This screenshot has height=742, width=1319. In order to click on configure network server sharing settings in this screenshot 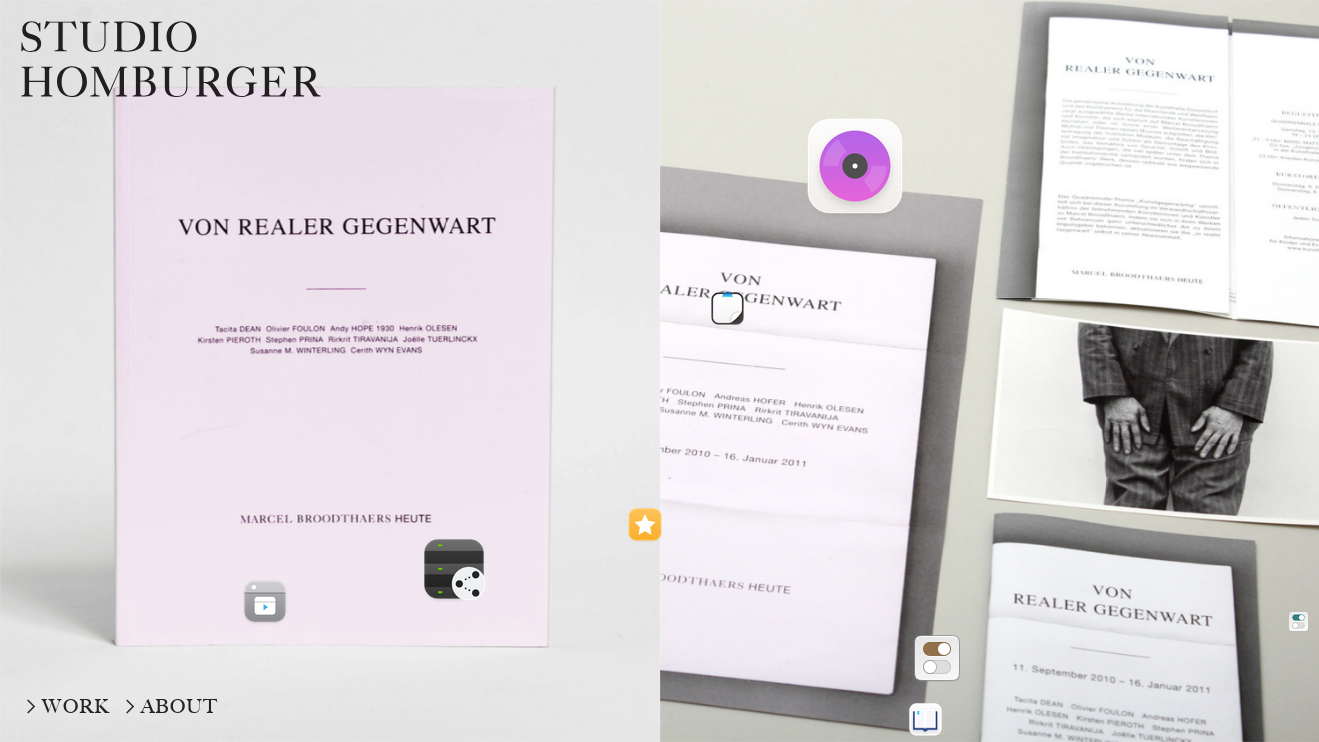, I will do `click(454, 569)`.